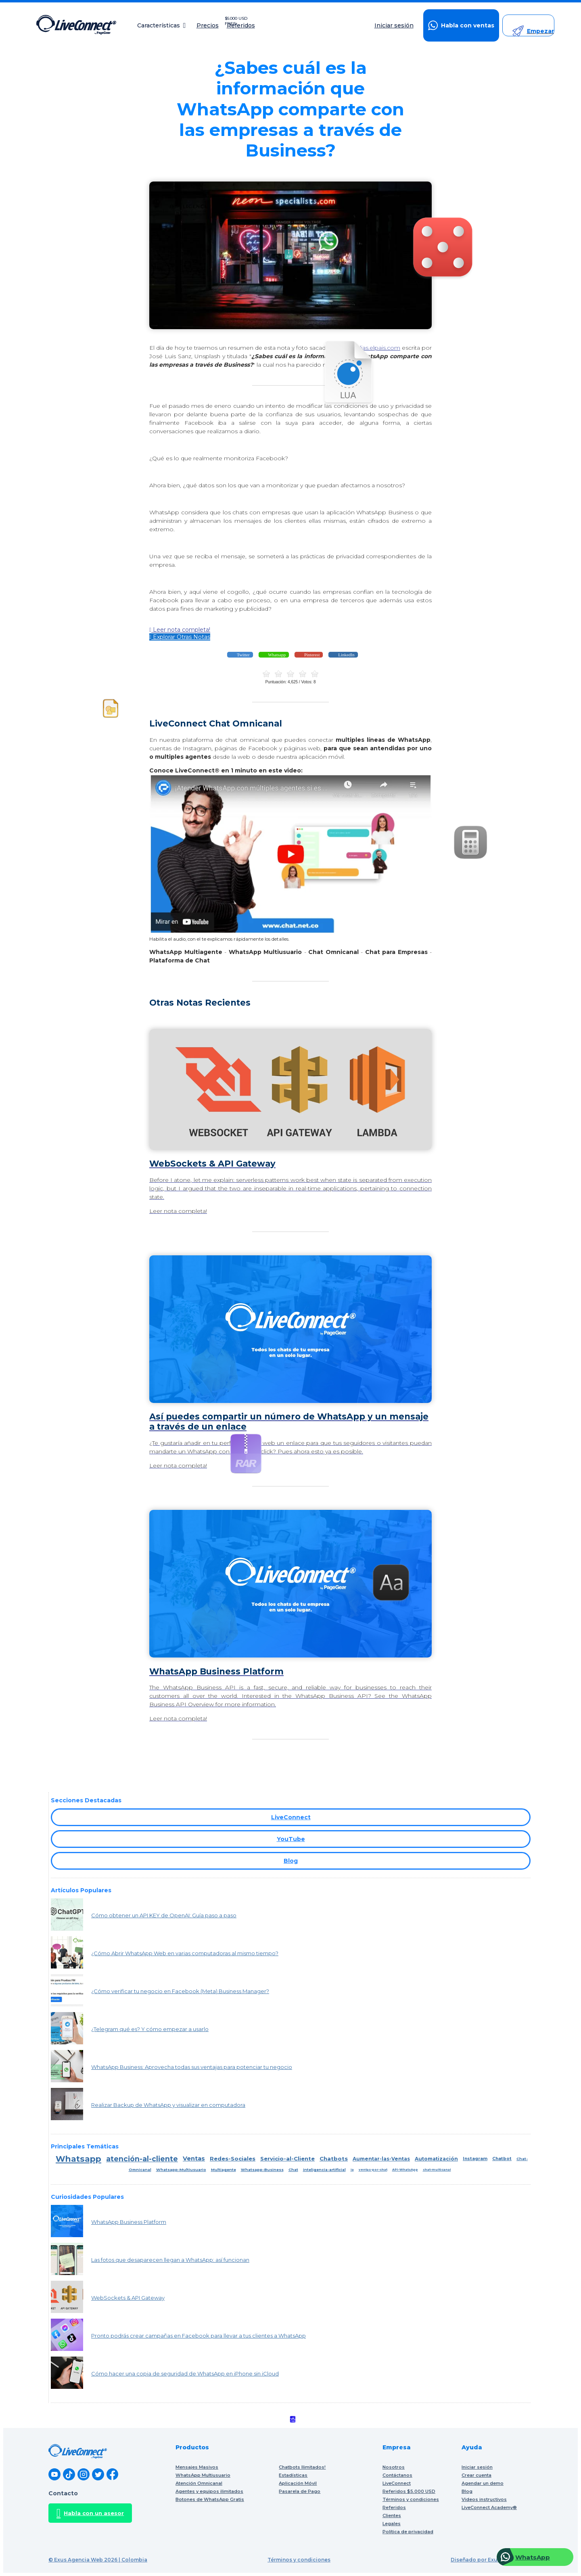 The width and height of the screenshot is (581, 2576). I want to click on open the calculator app, so click(470, 842).